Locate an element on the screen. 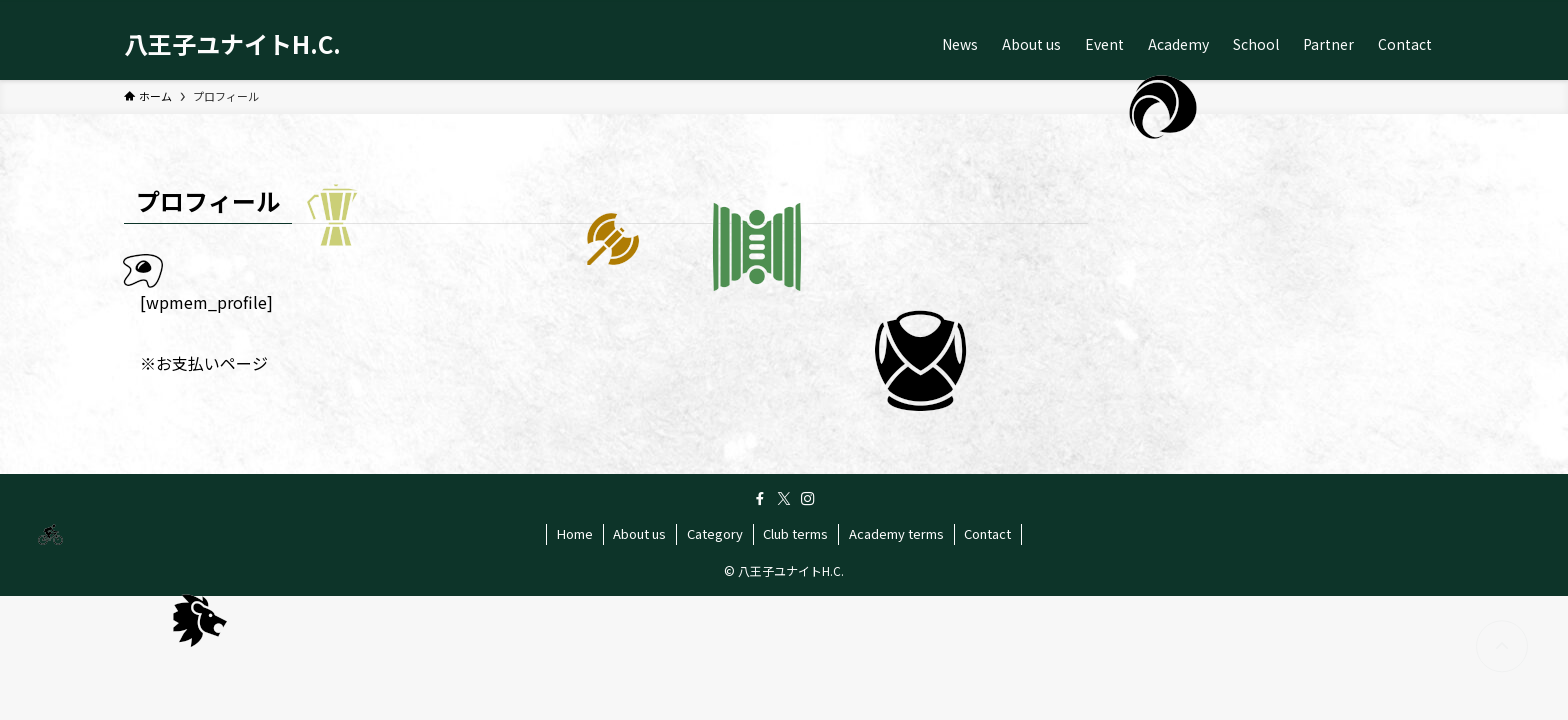 The height and width of the screenshot is (720, 1568). indicates cloud sync or data synchronization in progress is located at coordinates (1163, 107).